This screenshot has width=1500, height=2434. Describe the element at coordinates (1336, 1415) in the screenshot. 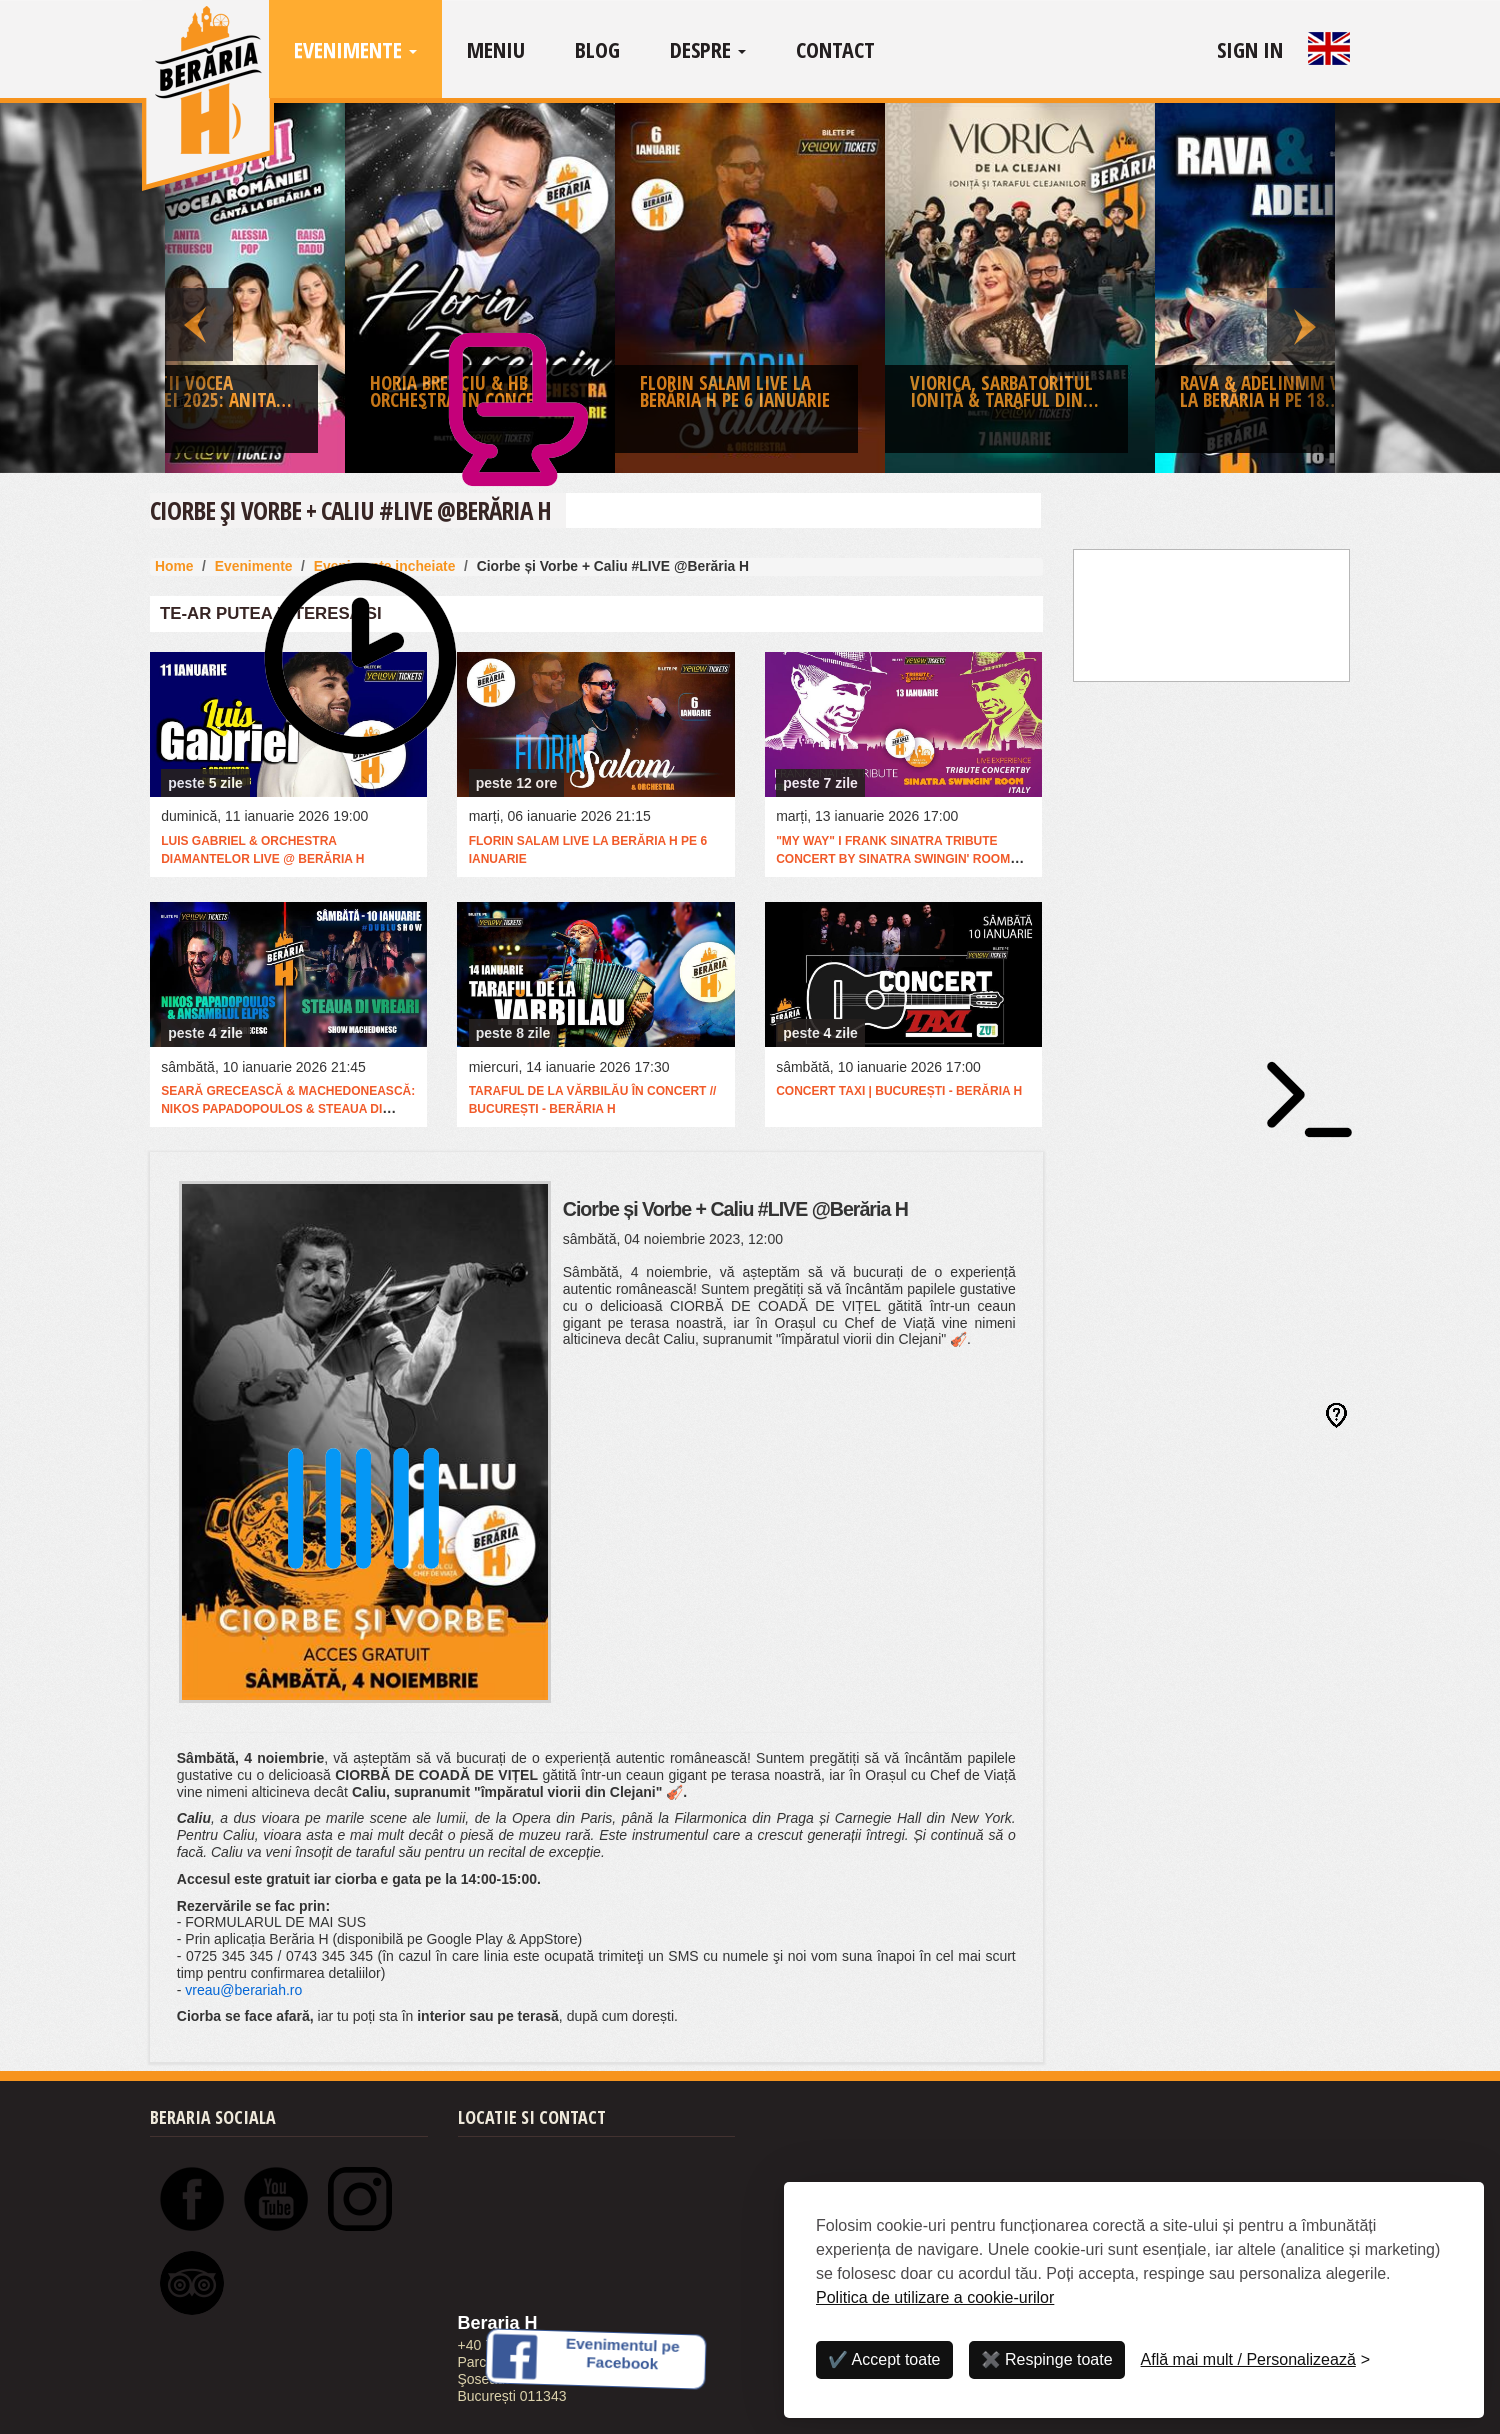

I see `unknown or unverified location` at that location.